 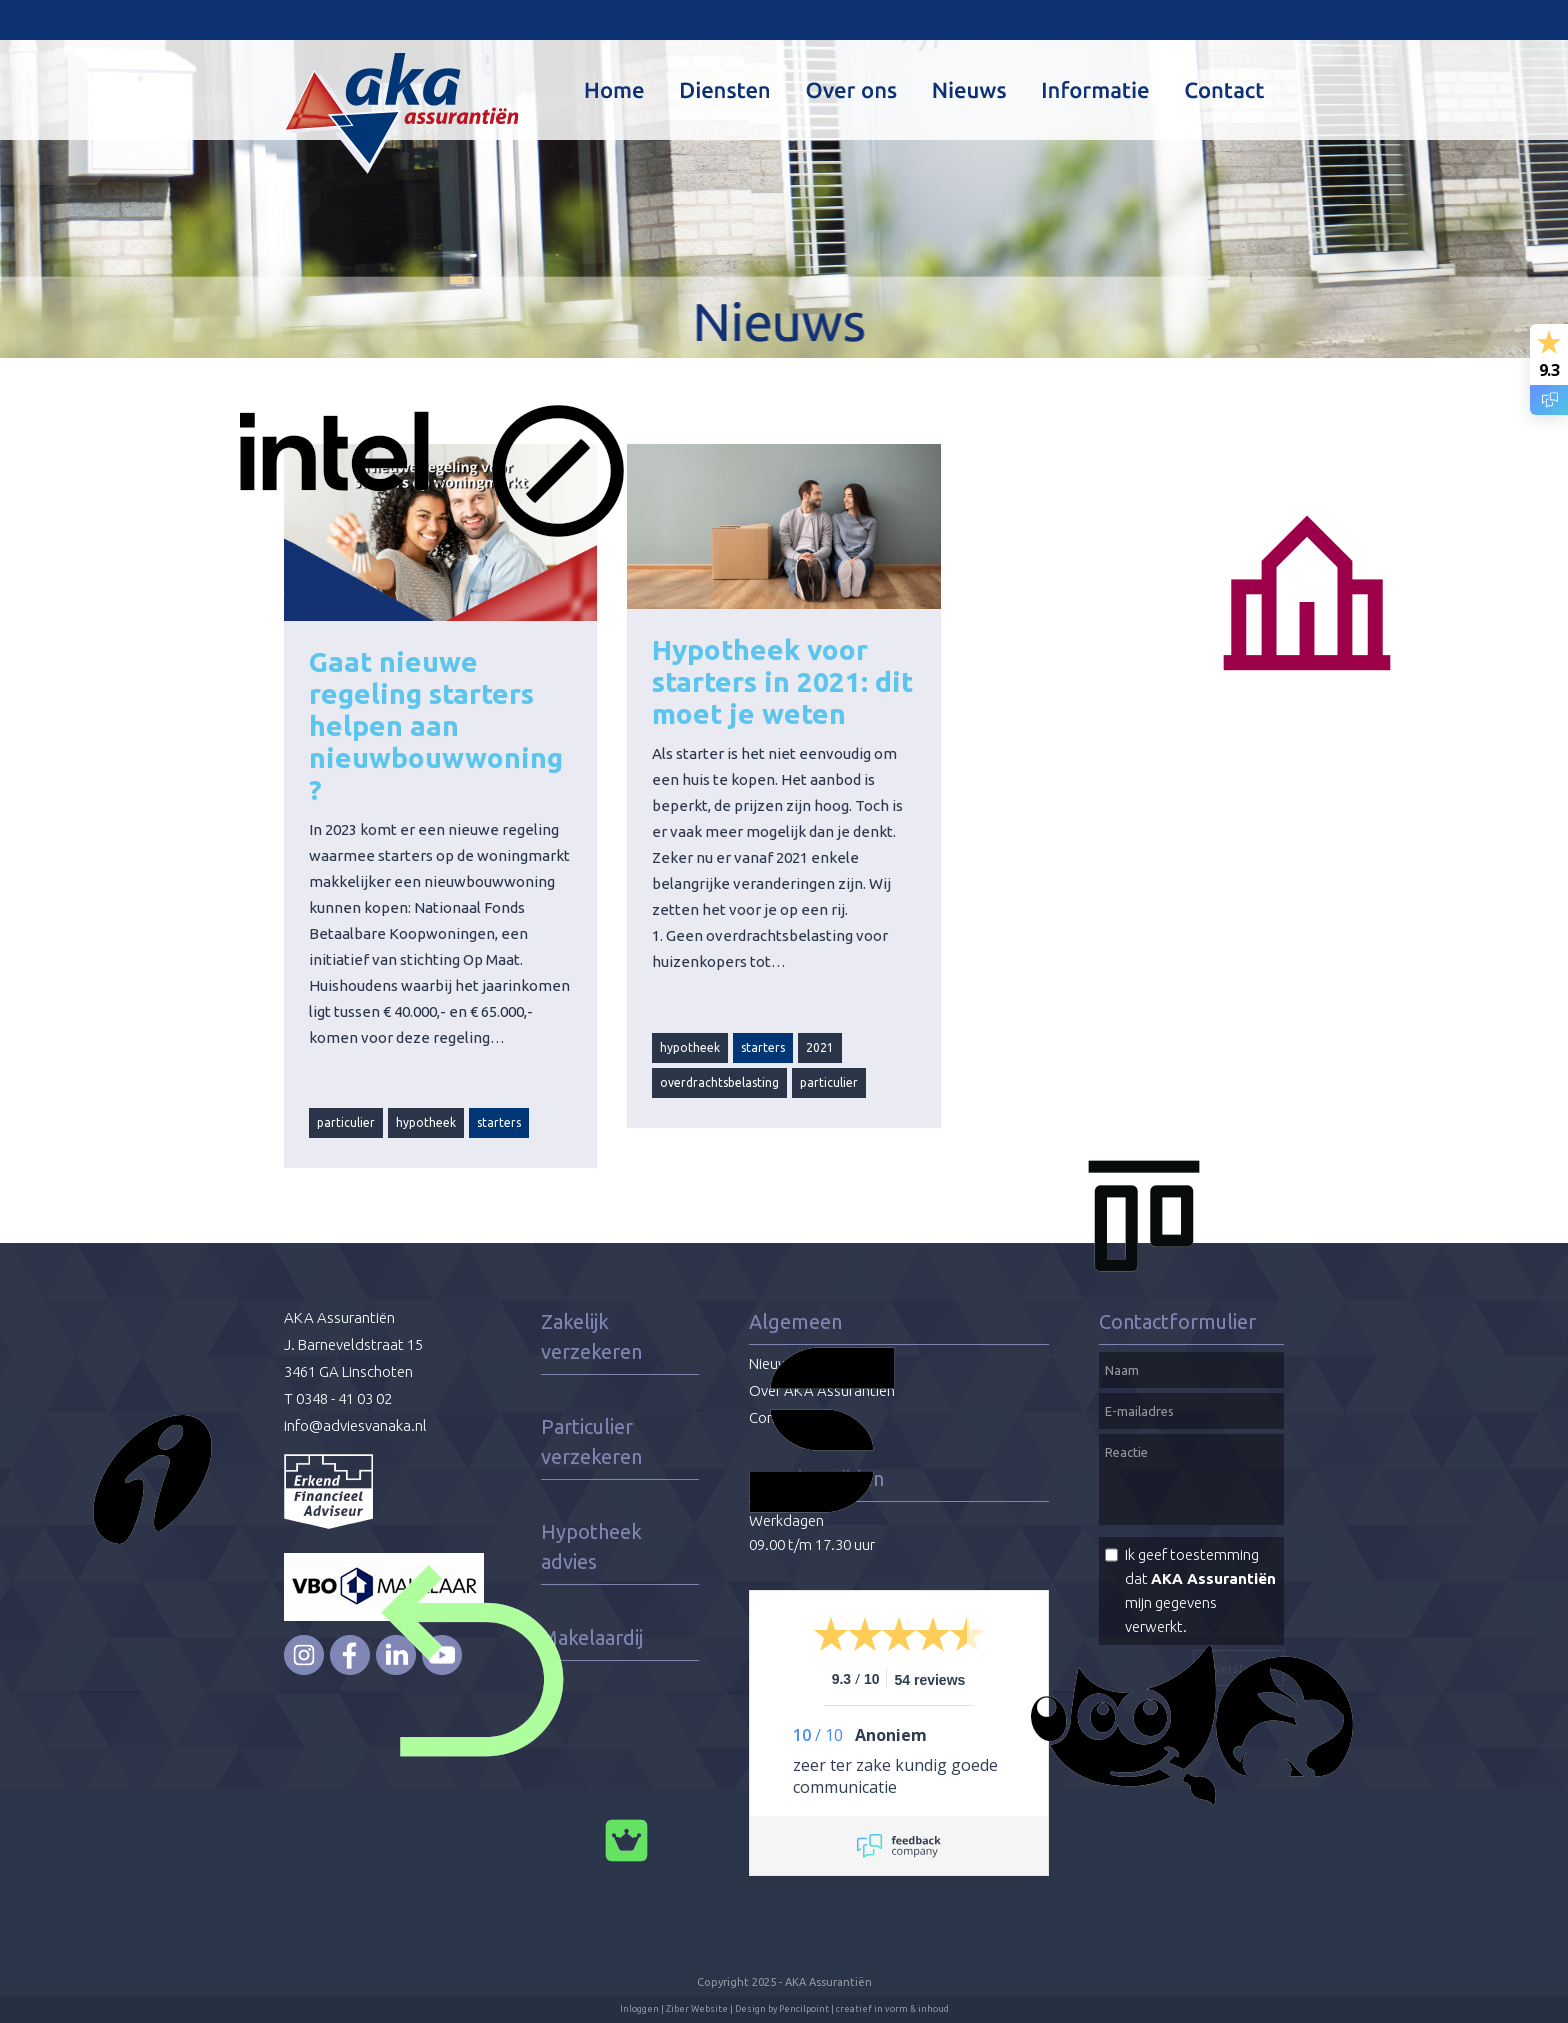 What do you see at coordinates (1284, 1716) in the screenshot?
I see `coderabbit logo - ai-powered code review platform` at bounding box center [1284, 1716].